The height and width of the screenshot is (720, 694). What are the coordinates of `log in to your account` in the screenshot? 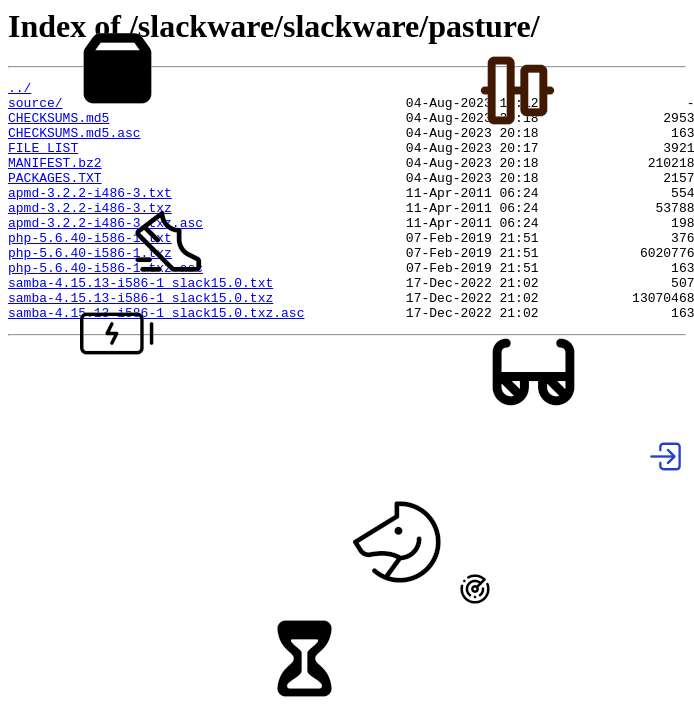 It's located at (665, 456).